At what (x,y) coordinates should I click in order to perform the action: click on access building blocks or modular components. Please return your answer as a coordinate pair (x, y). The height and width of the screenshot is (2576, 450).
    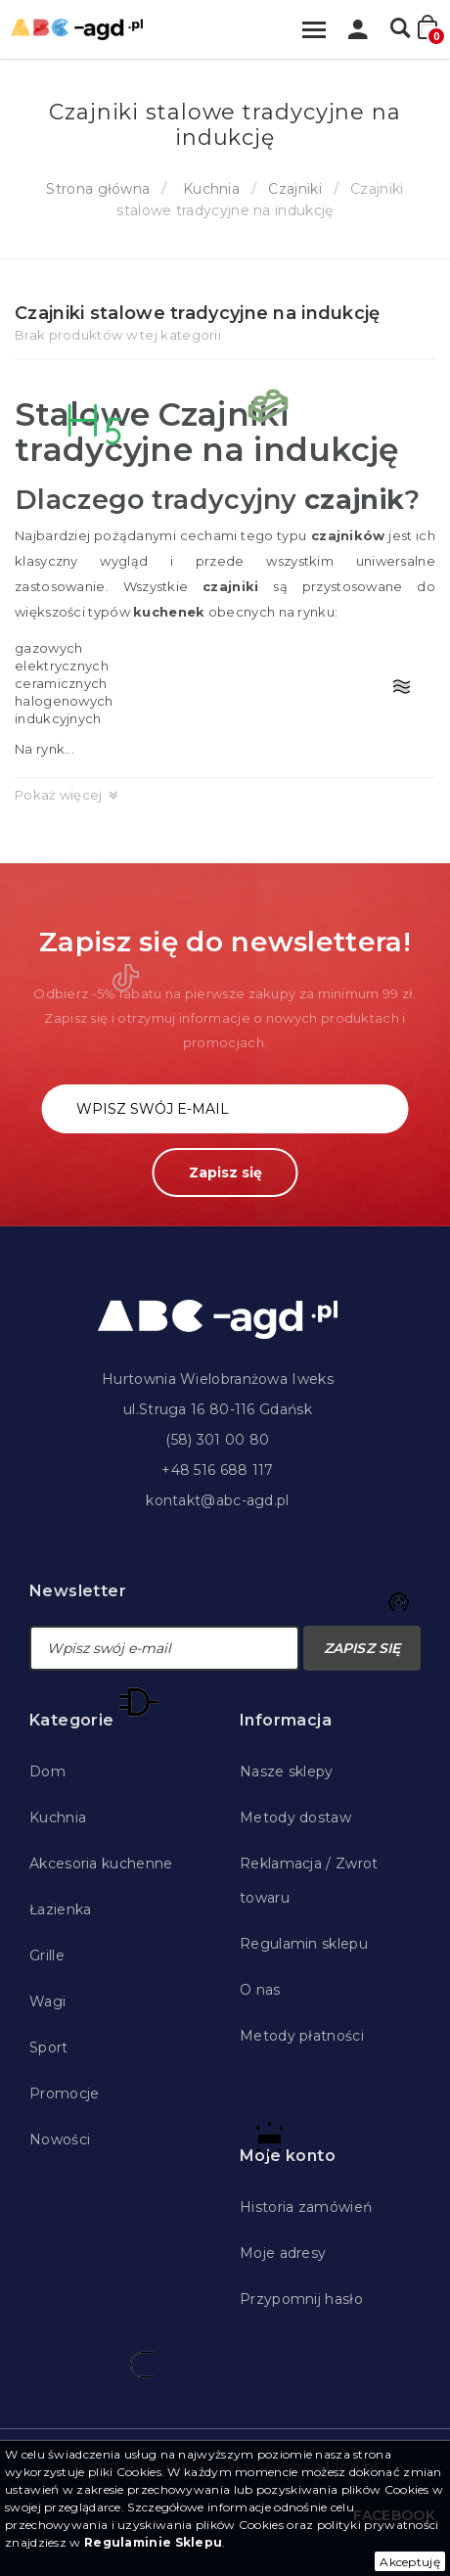
    Looking at the image, I should click on (268, 405).